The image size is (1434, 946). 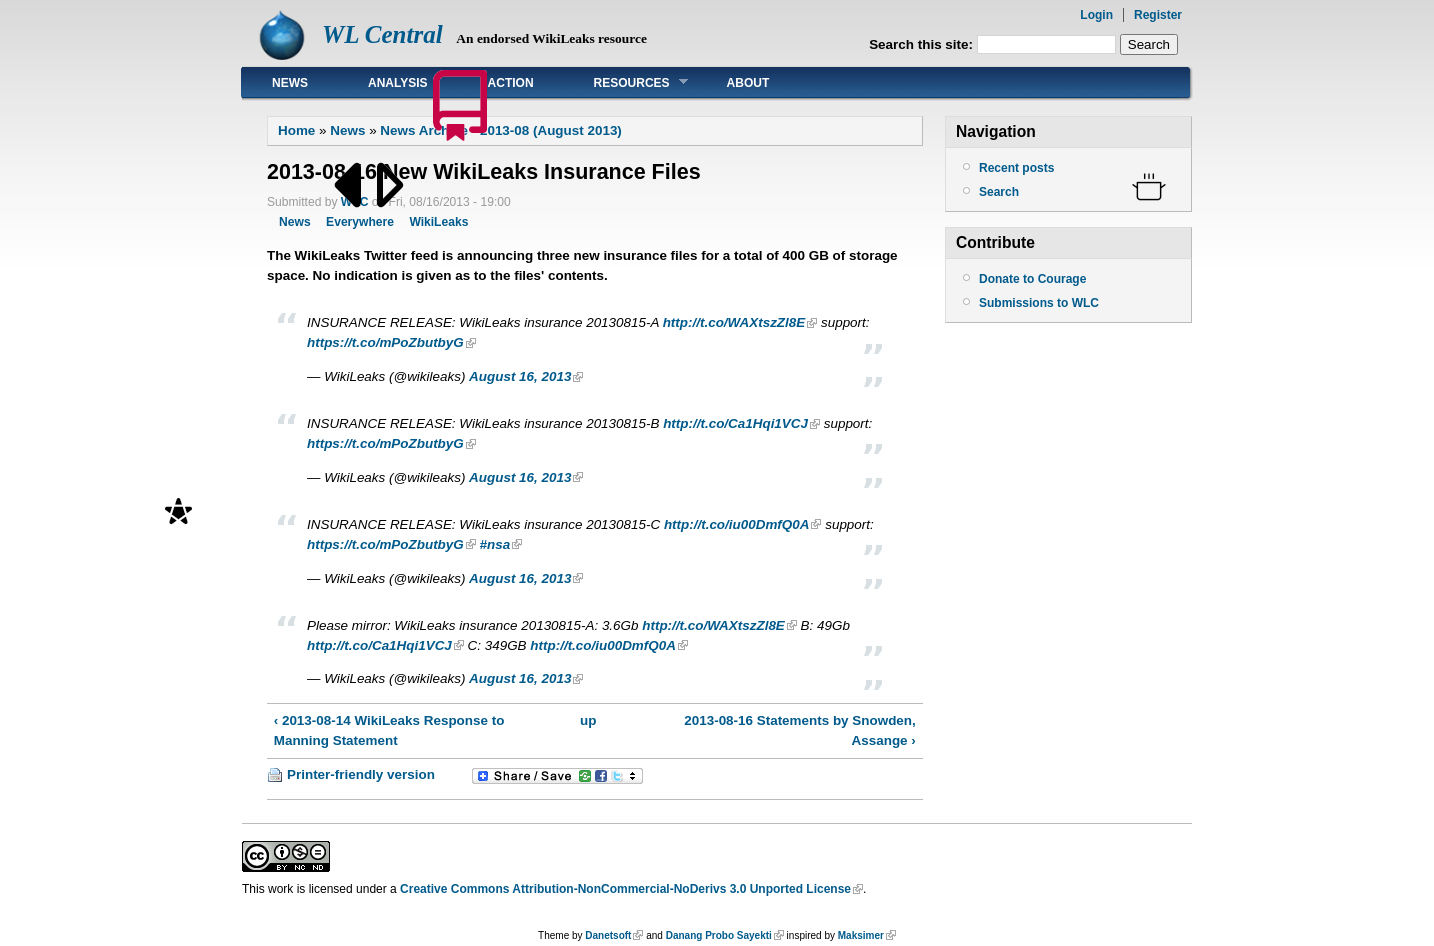 I want to click on indicates occult or mystical category, so click(x=178, y=512).